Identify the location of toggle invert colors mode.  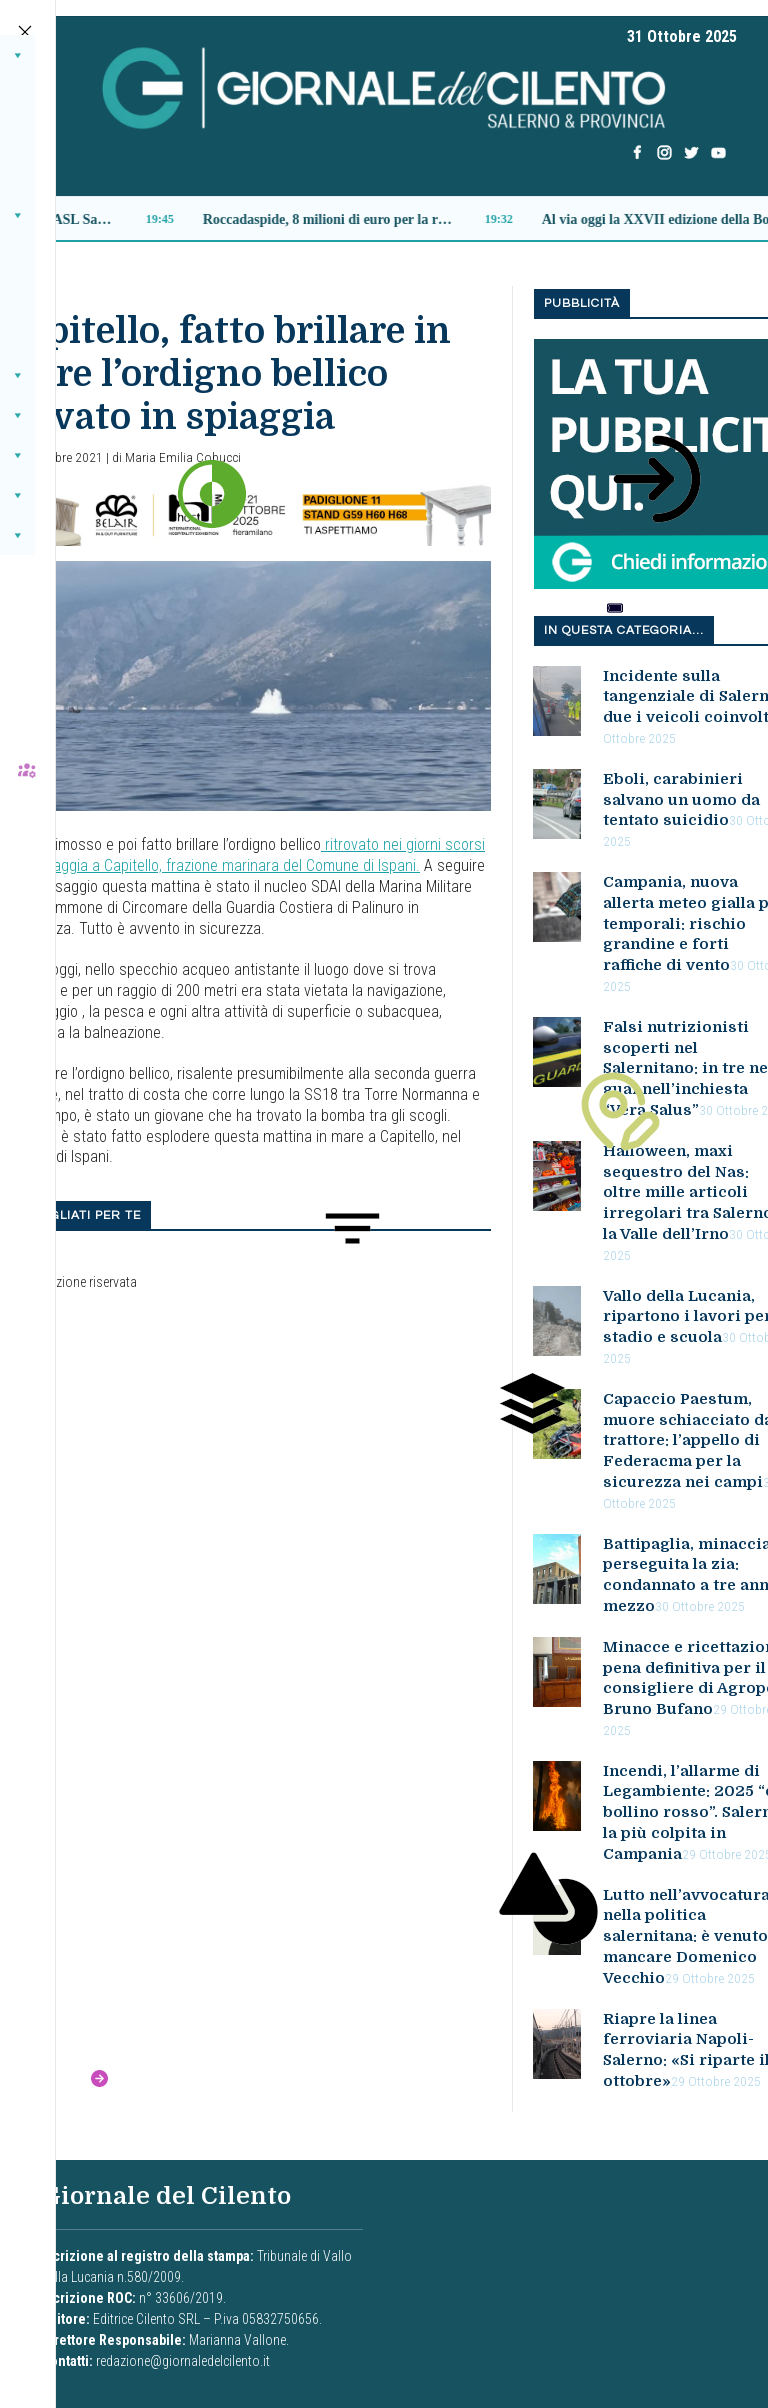
(212, 494).